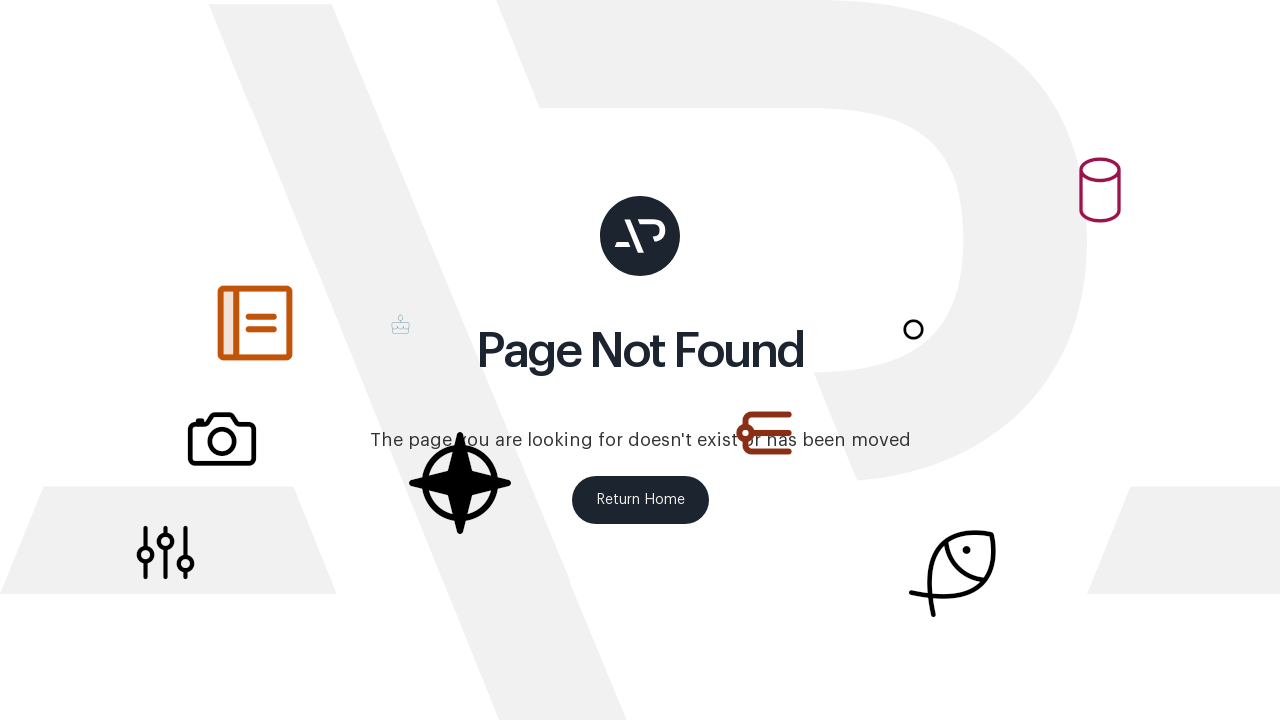 The width and height of the screenshot is (1280, 720). Describe the element at coordinates (1100, 190) in the screenshot. I see `database or data storage` at that location.